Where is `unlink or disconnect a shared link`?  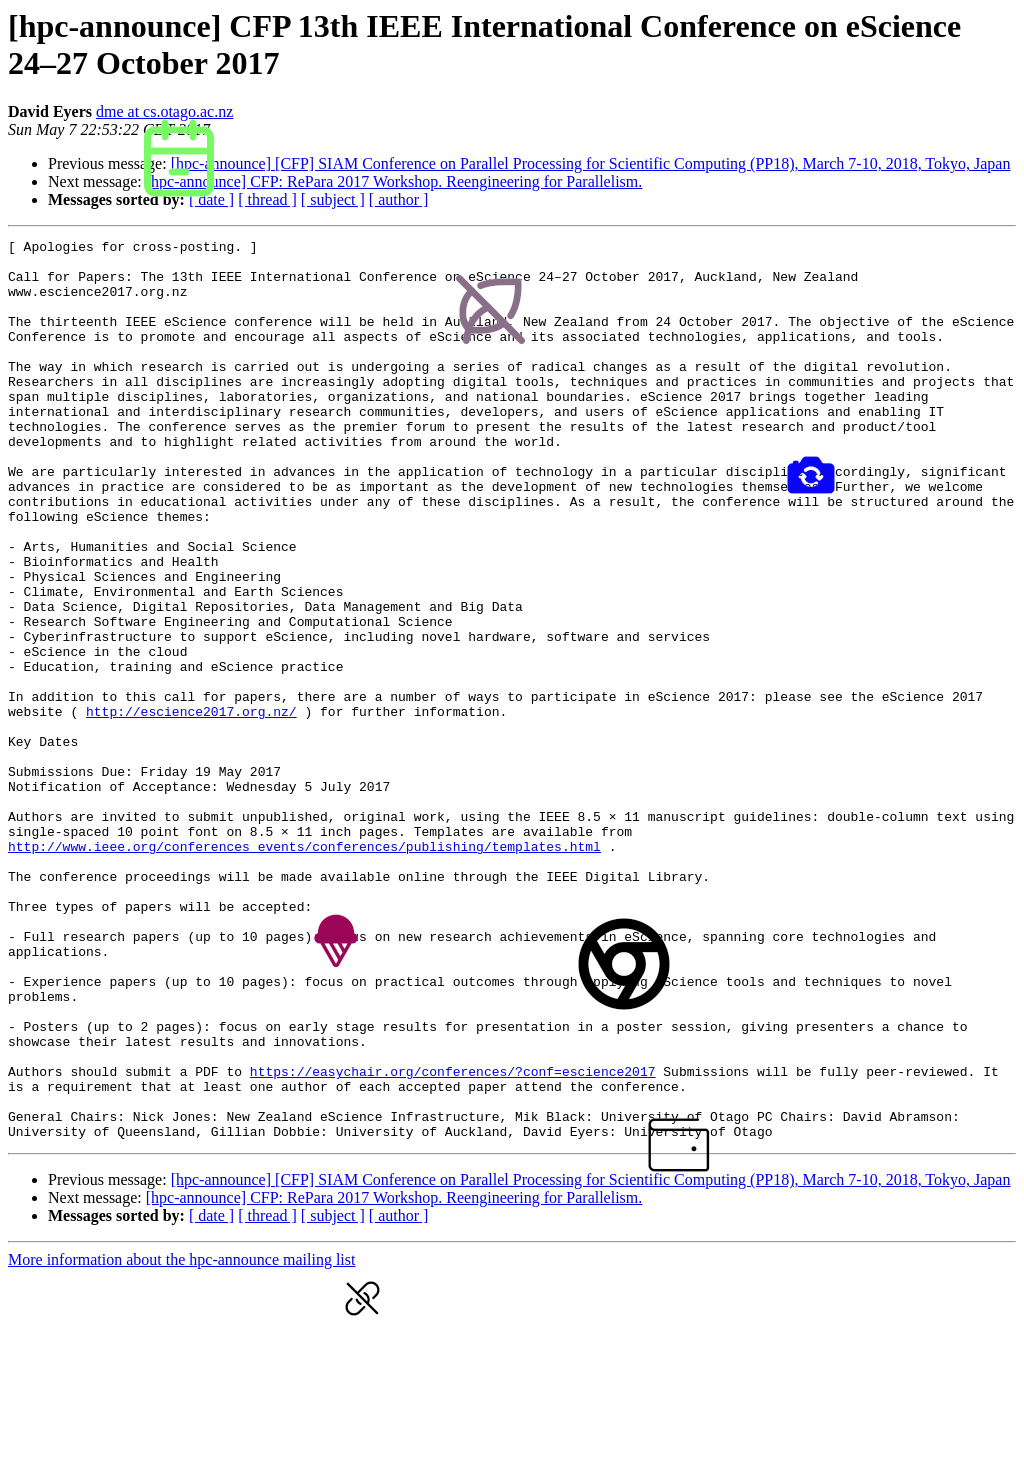 unlink or disconnect a shared link is located at coordinates (362, 1298).